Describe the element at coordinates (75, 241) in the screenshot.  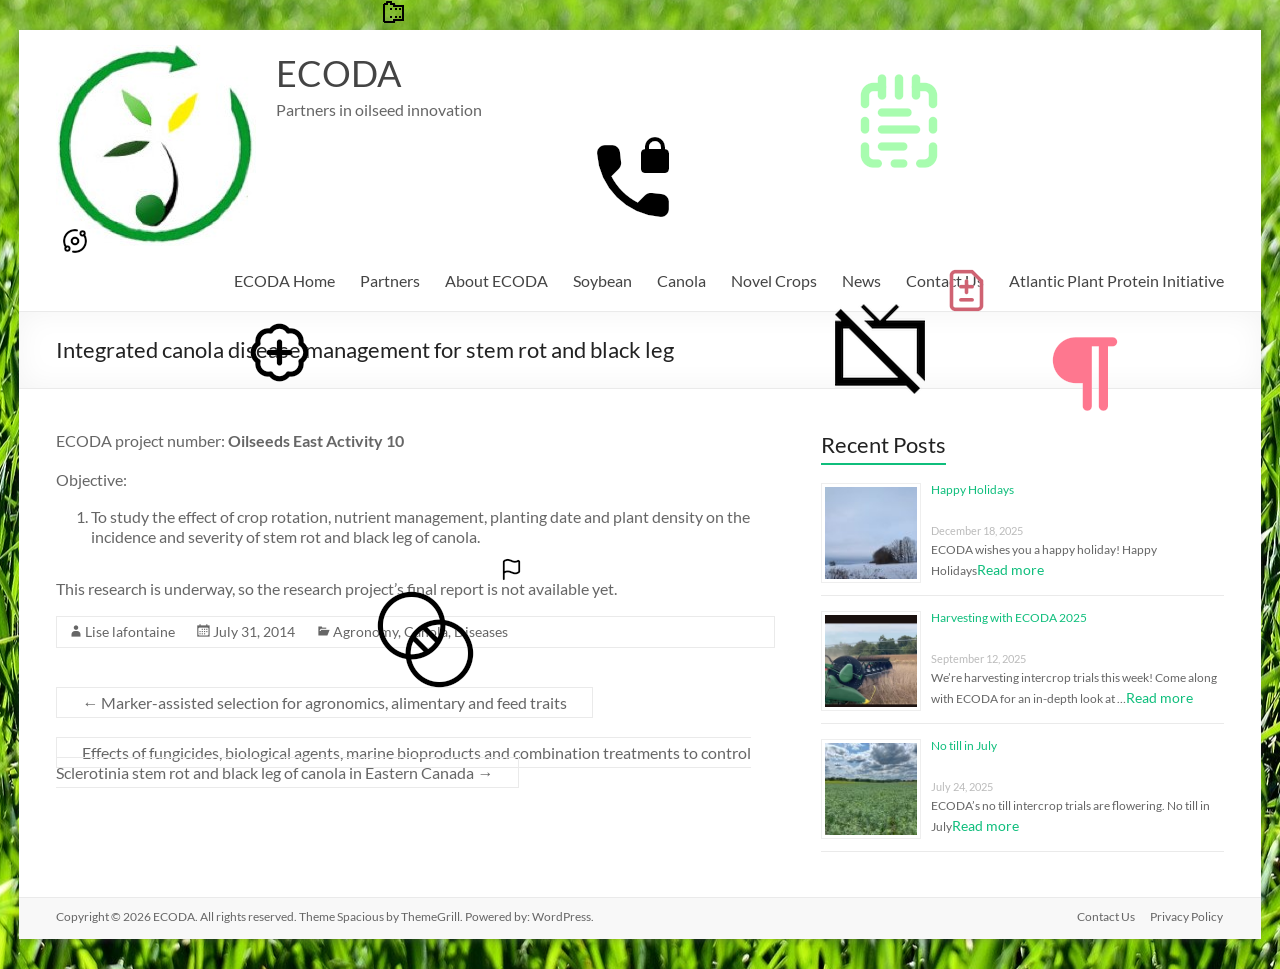
I see `view orbital or satellite tracking` at that location.